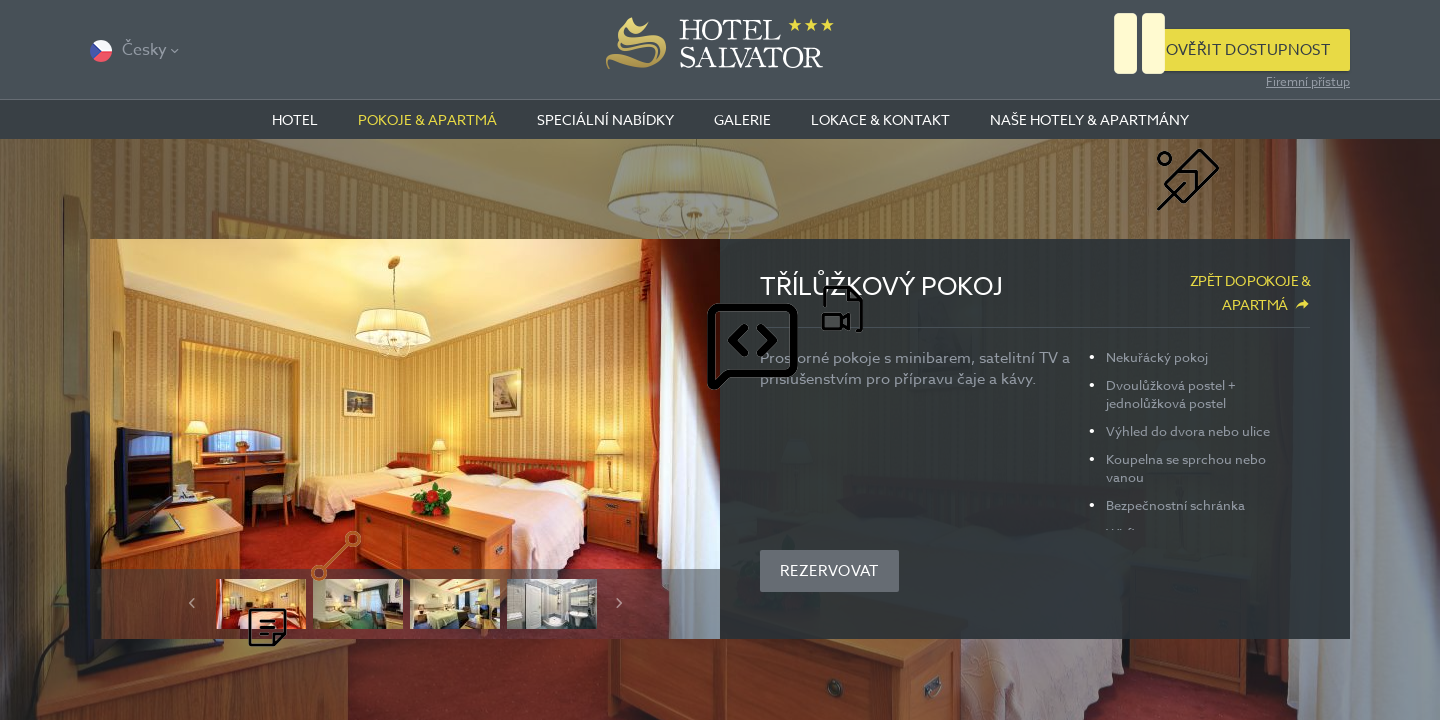  I want to click on view code snippets in chat, so click(752, 344).